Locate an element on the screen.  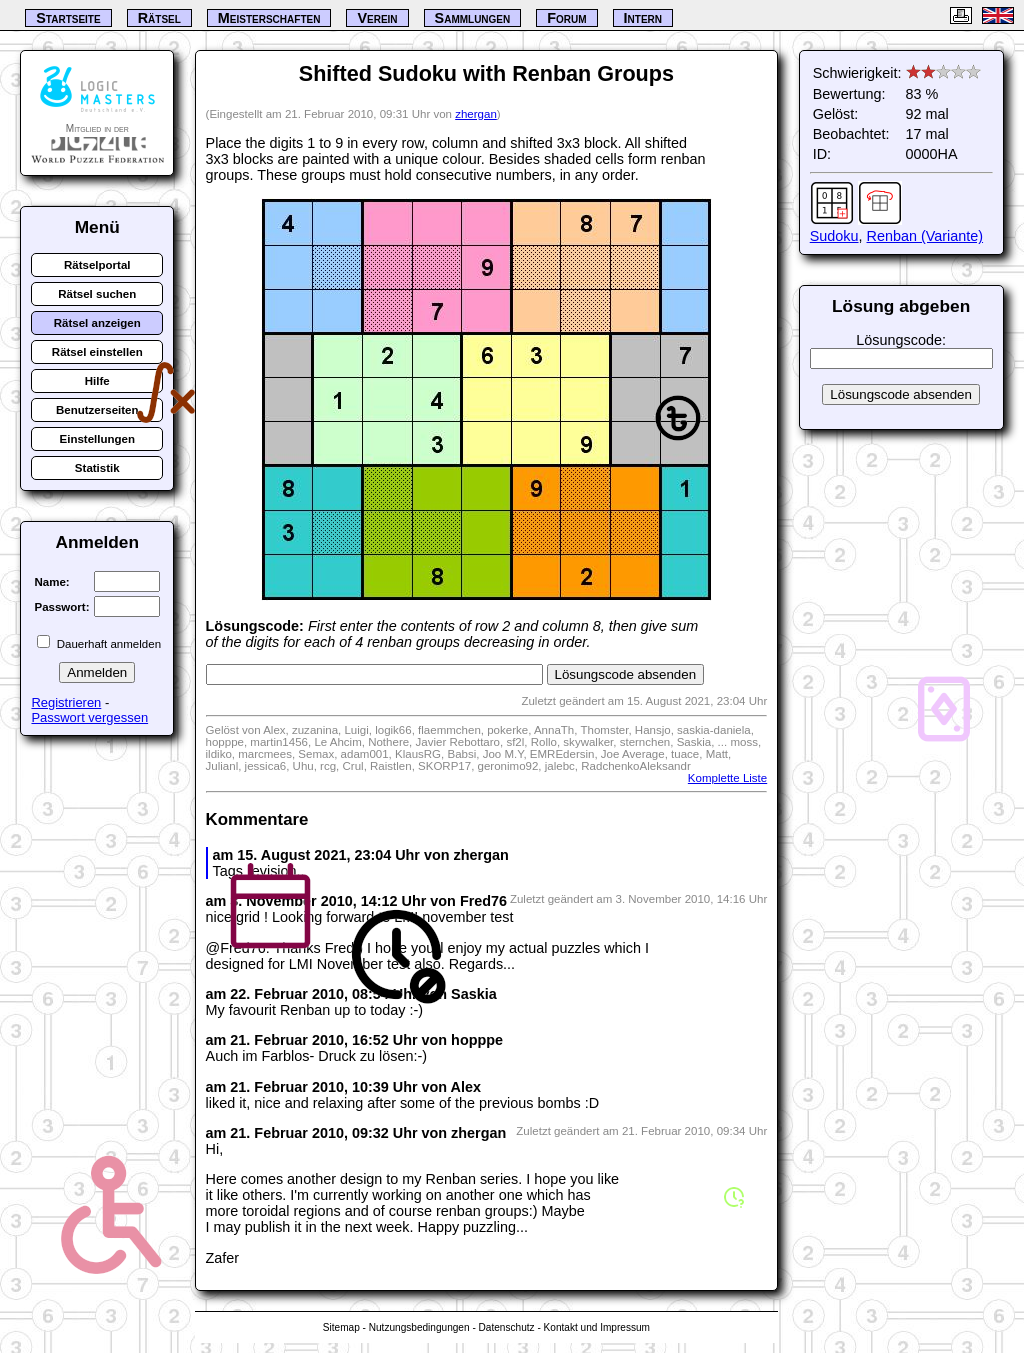
unknown or unconfirmed time is located at coordinates (734, 1197).